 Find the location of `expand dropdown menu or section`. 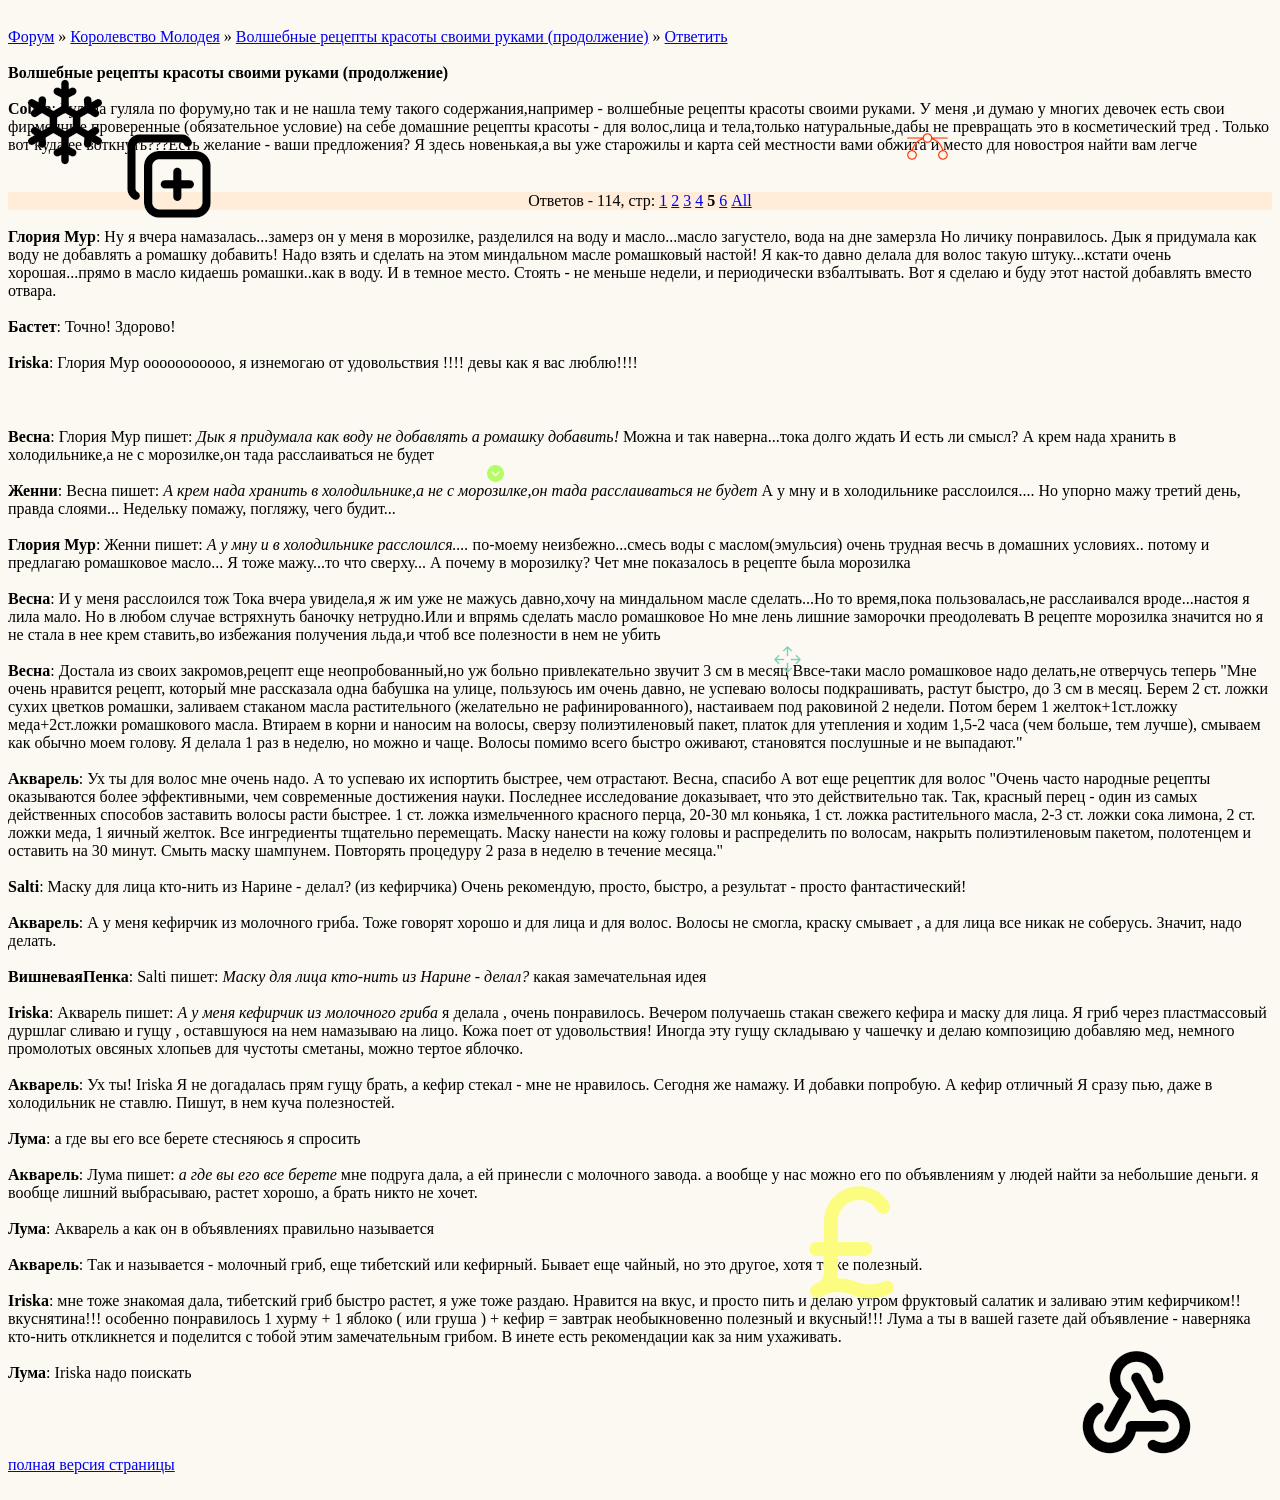

expand dropdown menu or section is located at coordinates (495, 473).